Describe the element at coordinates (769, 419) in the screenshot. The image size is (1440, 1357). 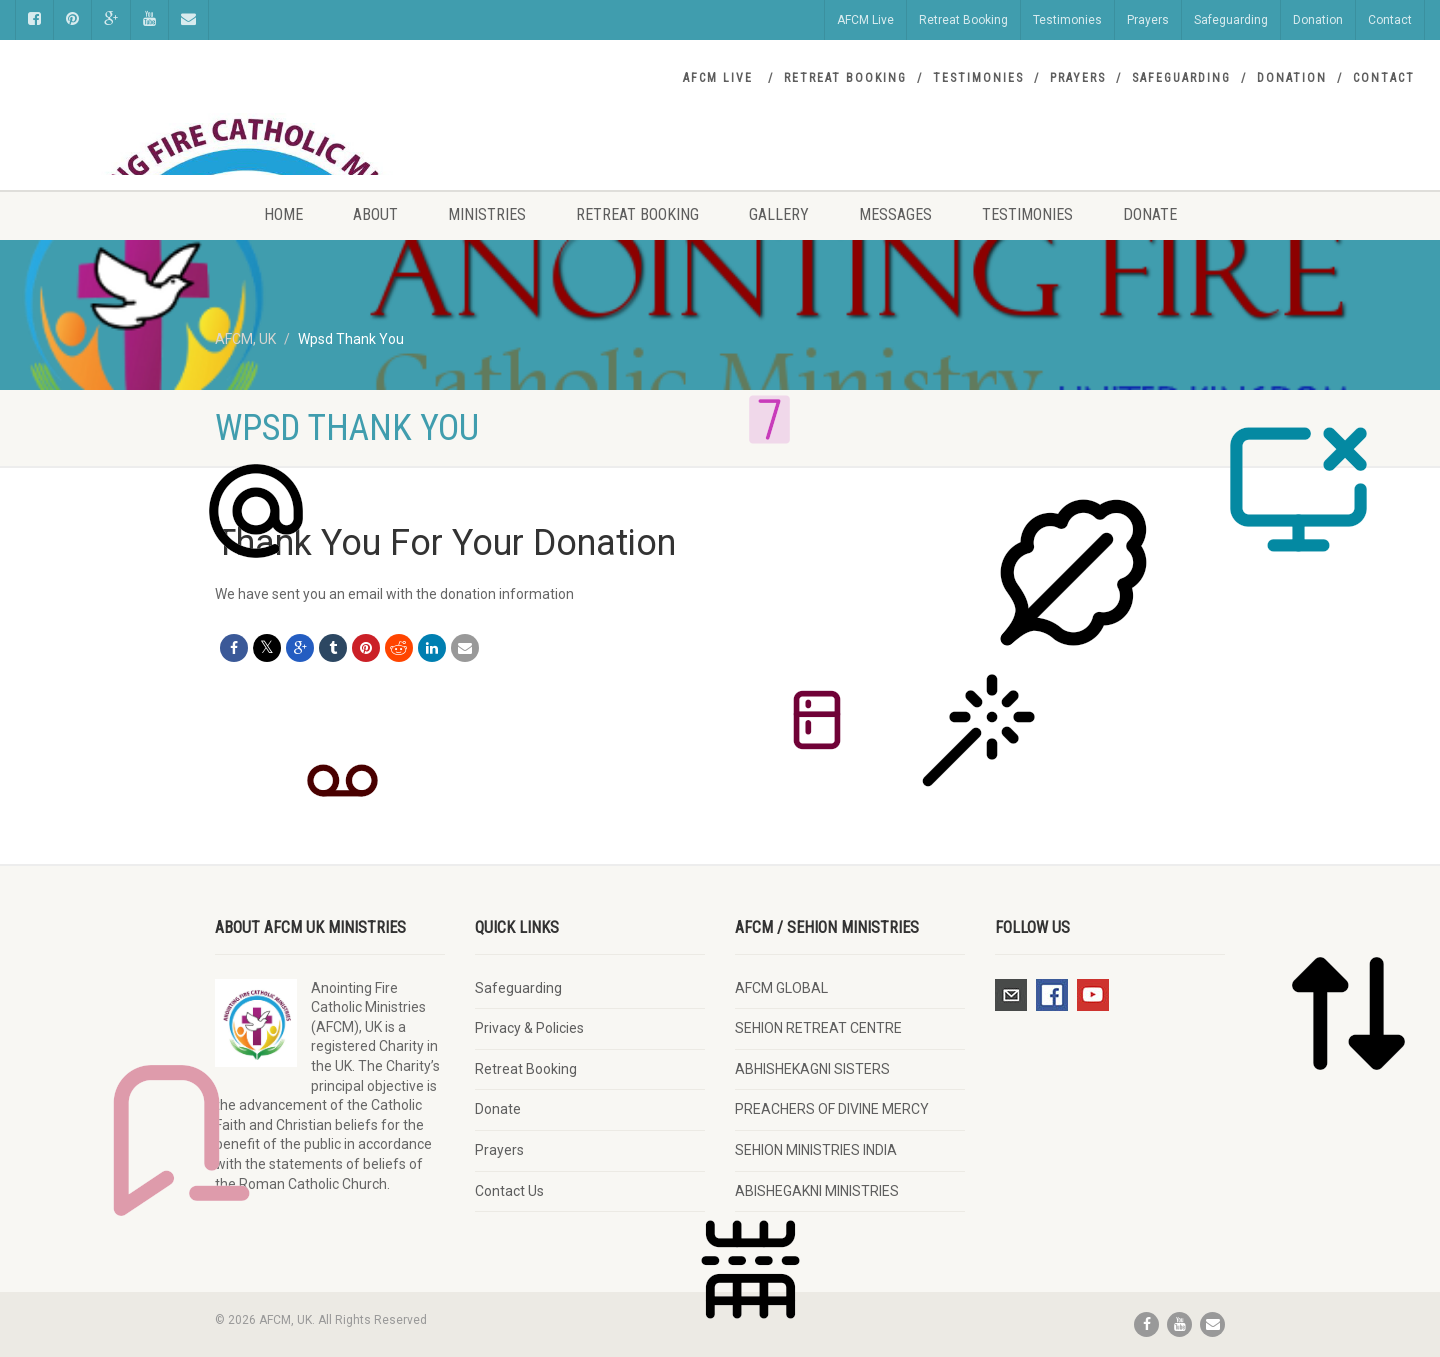
I see `indicates item number seven in a list or sequence` at that location.